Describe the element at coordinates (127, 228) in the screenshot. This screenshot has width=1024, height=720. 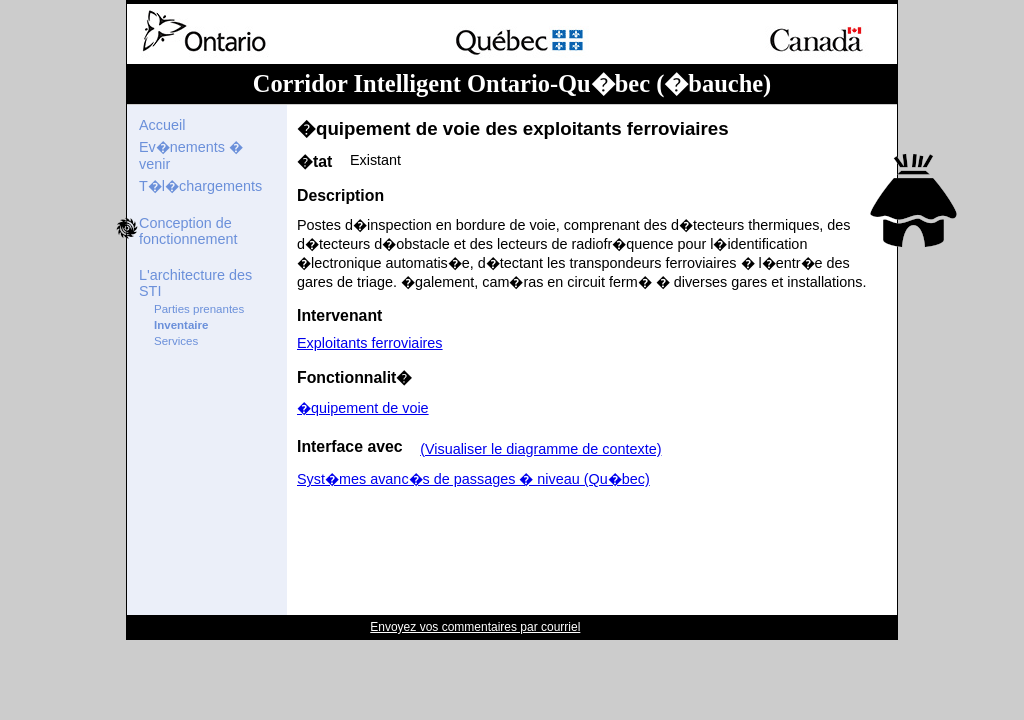
I see `indicates a sawblade or cutting tool in a game interface` at that location.